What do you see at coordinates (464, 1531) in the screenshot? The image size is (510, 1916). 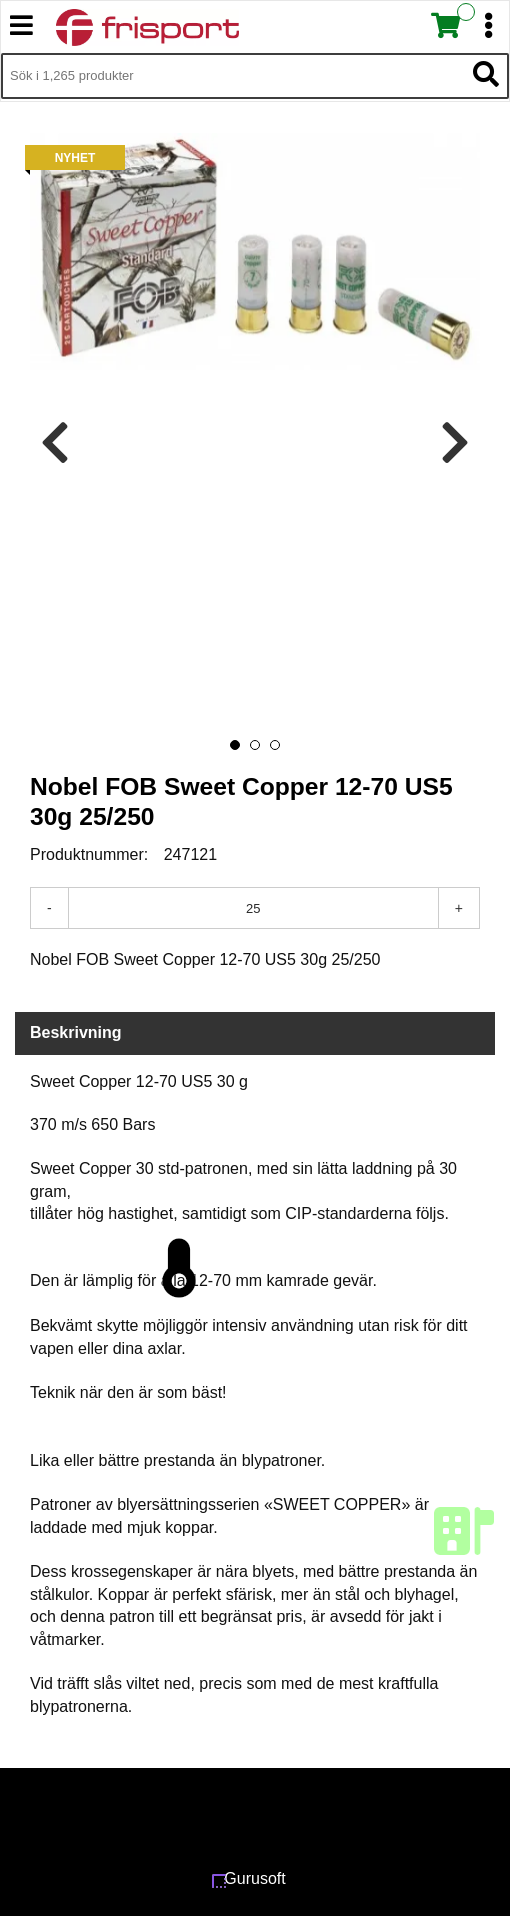 I see `view government or official building location` at bounding box center [464, 1531].